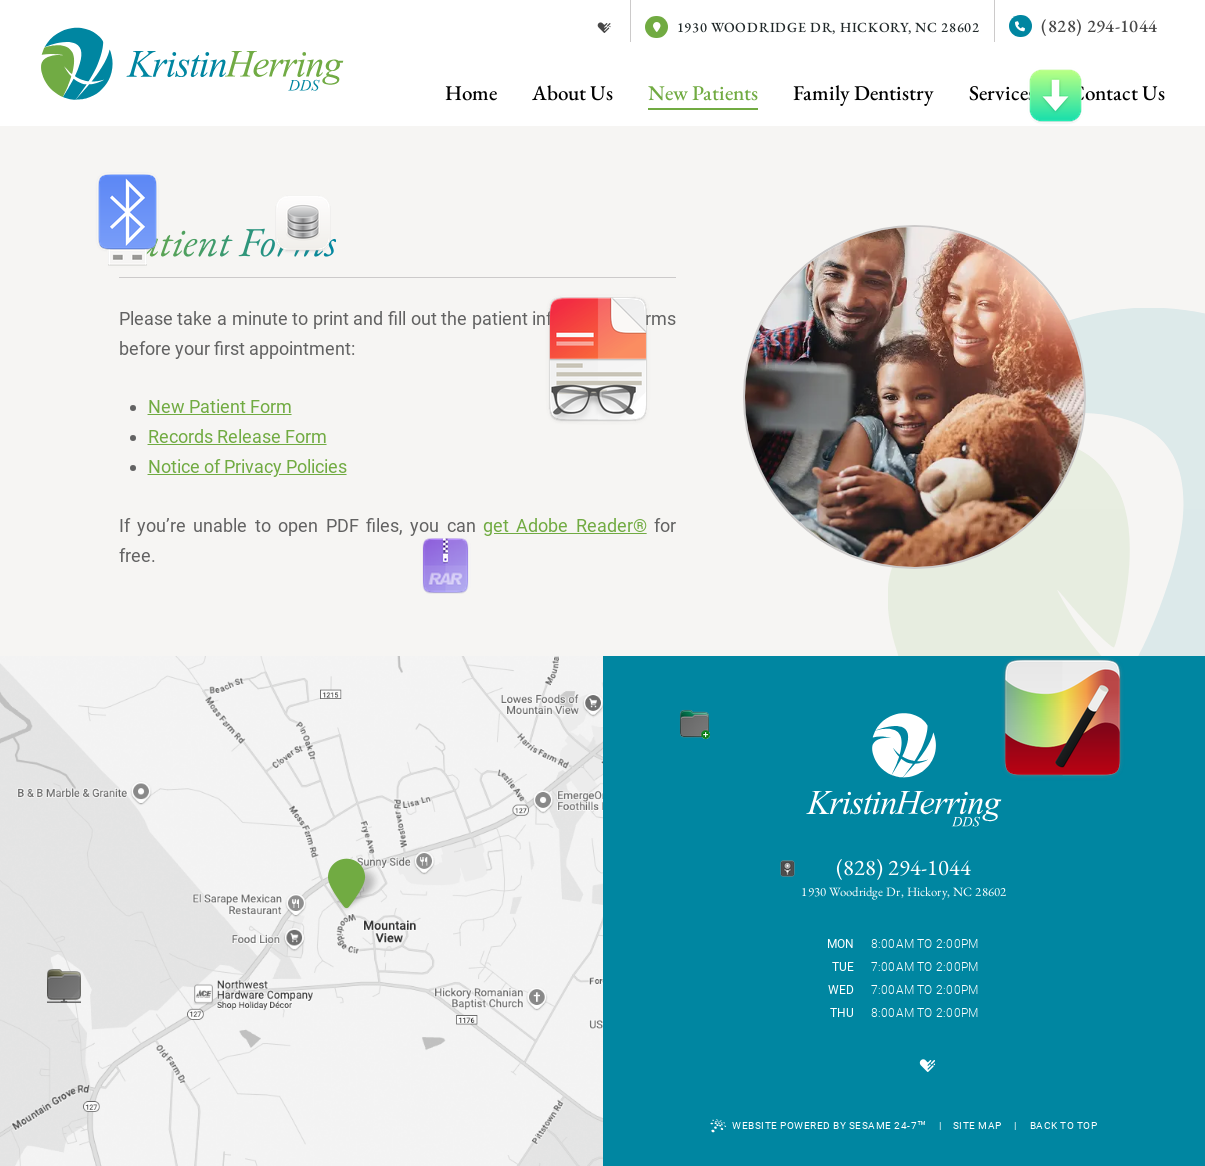 Image resolution: width=1205 pixels, height=1166 pixels. What do you see at coordinates (64, 986) in the screenshot?
I see `access files stored on a remote server` at bounding box center [64, 986].